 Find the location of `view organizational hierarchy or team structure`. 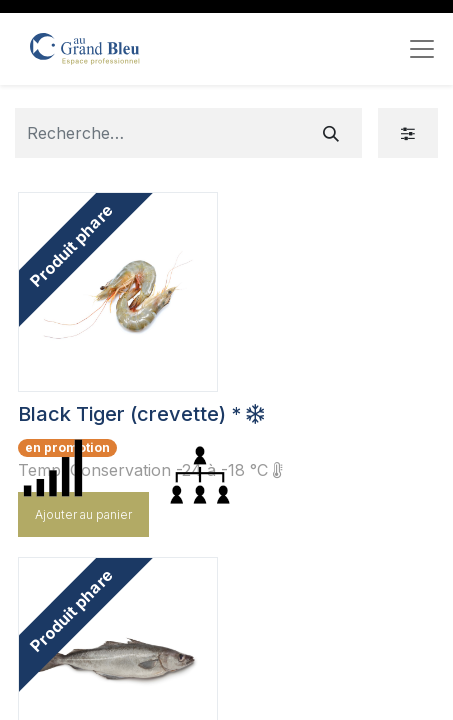

view organizational hierarchy or team structure is located at coordinates (200, 475).